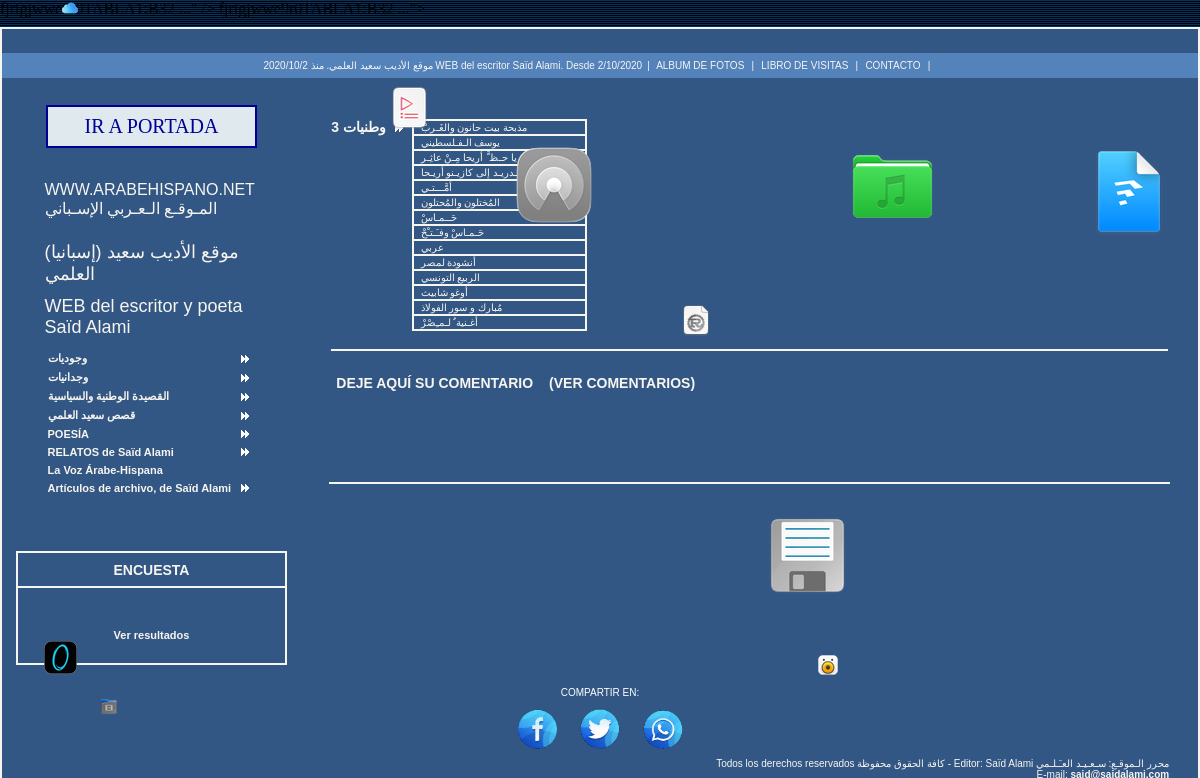 This screenshot has width=1200, height=778. What do you see at coordinates (60, 657) in the screenshot?
I see `open the portal app` at bounding box center [60, 657].